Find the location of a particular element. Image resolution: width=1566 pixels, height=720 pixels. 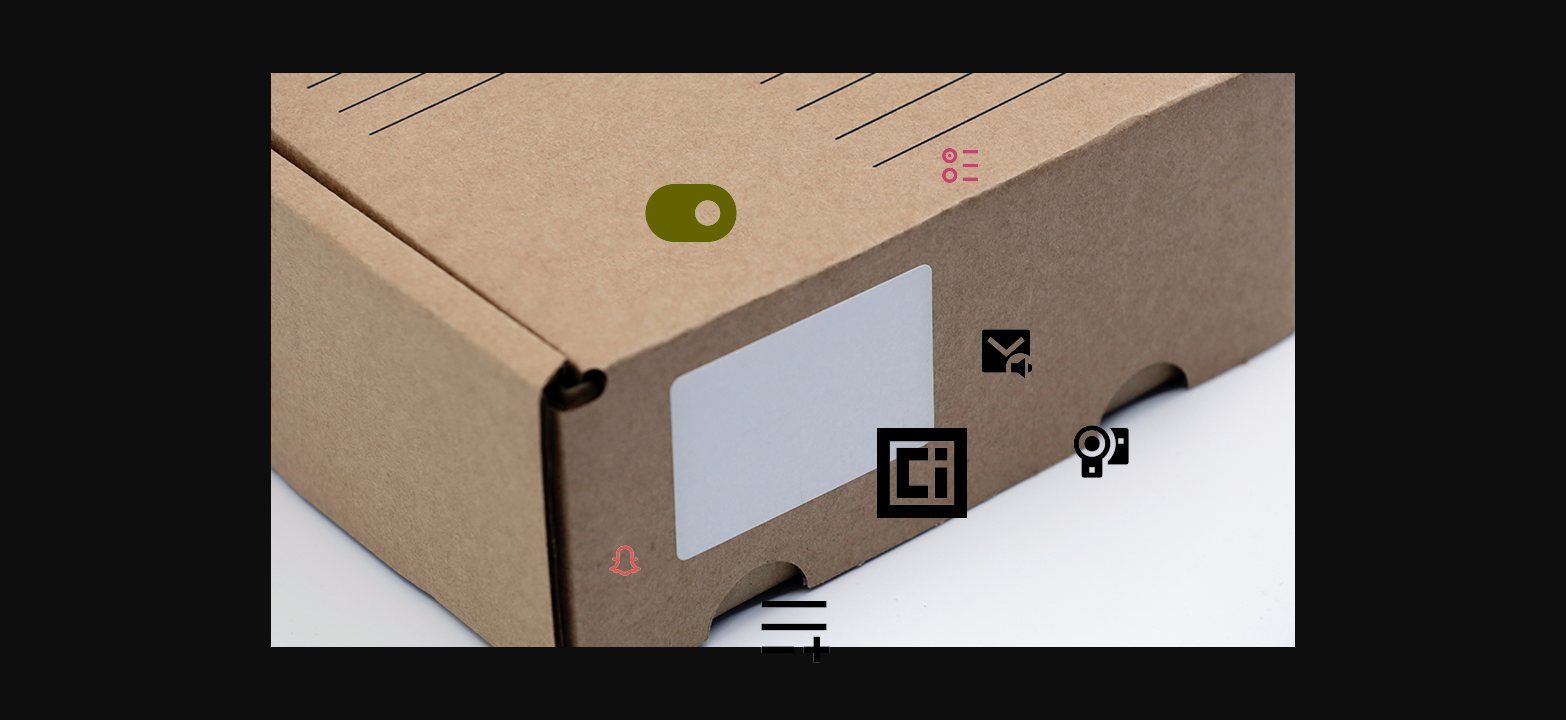

open container initiative (OCI) logo is located at coordinates (922, 473).